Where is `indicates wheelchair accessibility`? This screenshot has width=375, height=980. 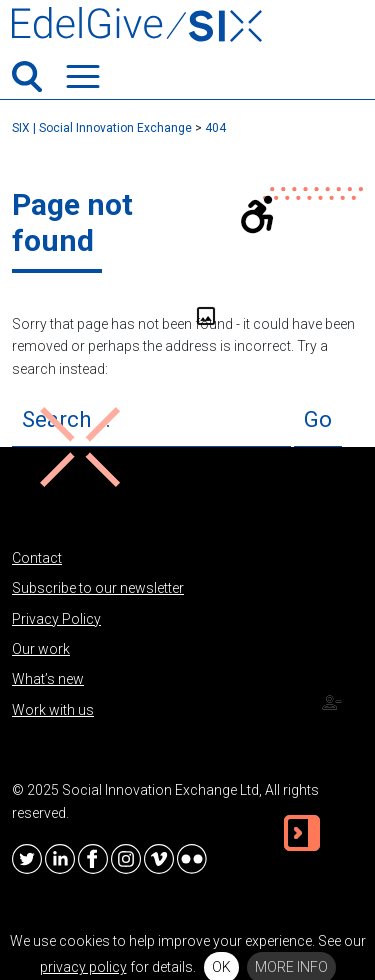 indicates wheelchair accessibility is located at coordinates (257, 214).